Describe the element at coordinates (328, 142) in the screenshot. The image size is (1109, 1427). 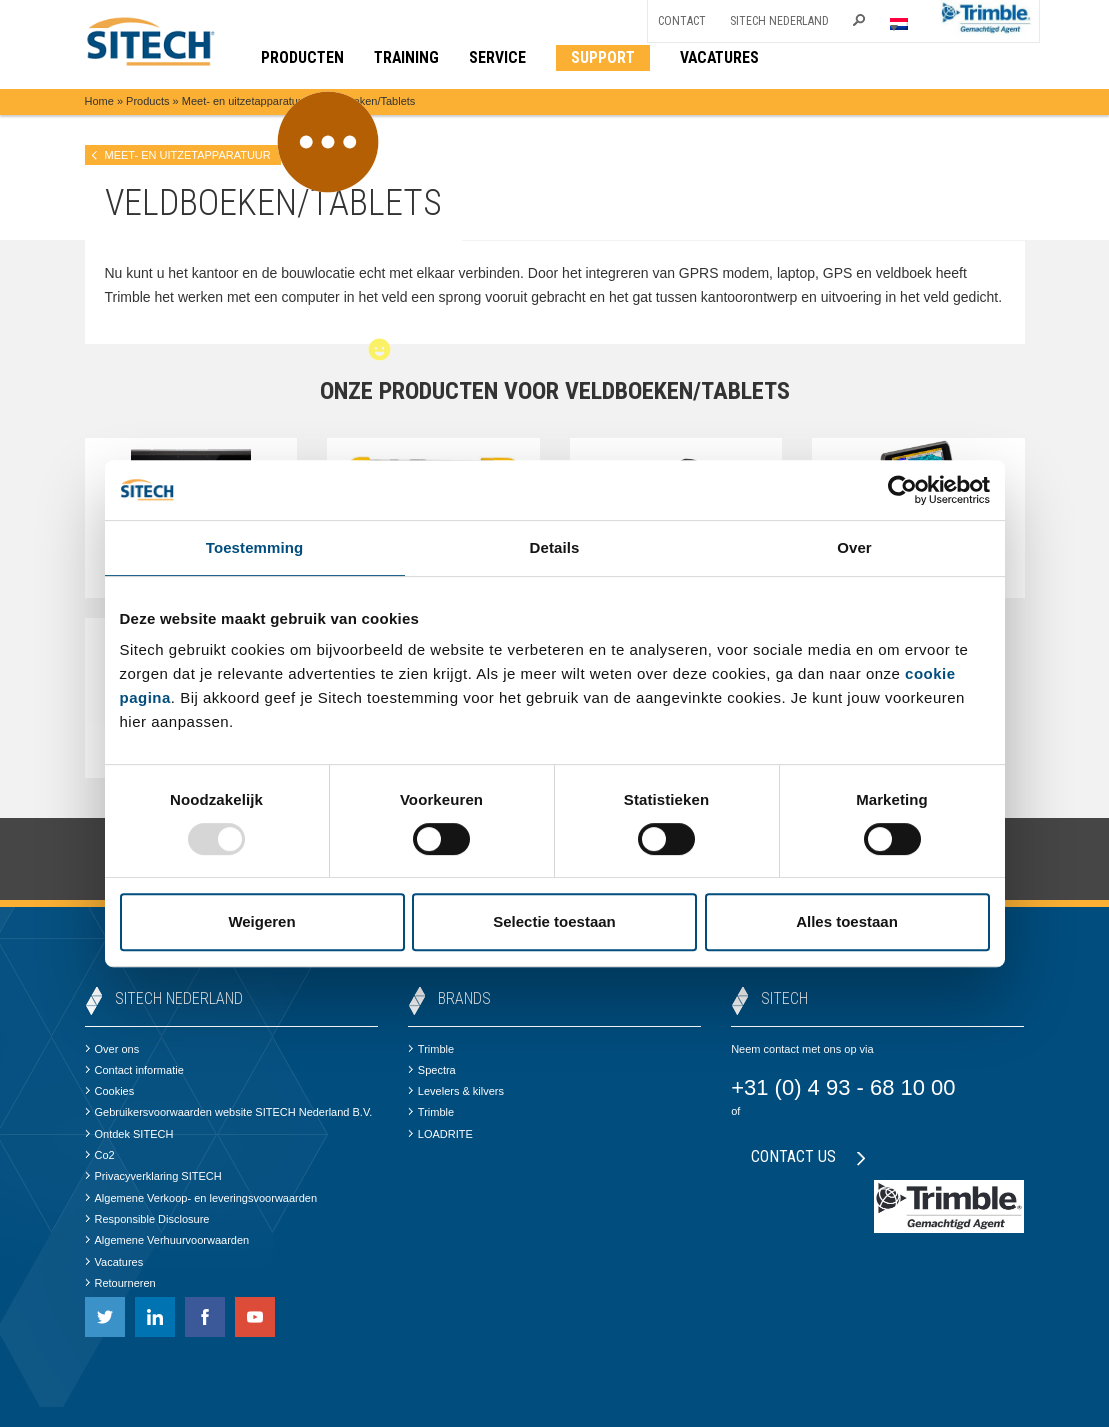
I see `access more options or actions` at that location.